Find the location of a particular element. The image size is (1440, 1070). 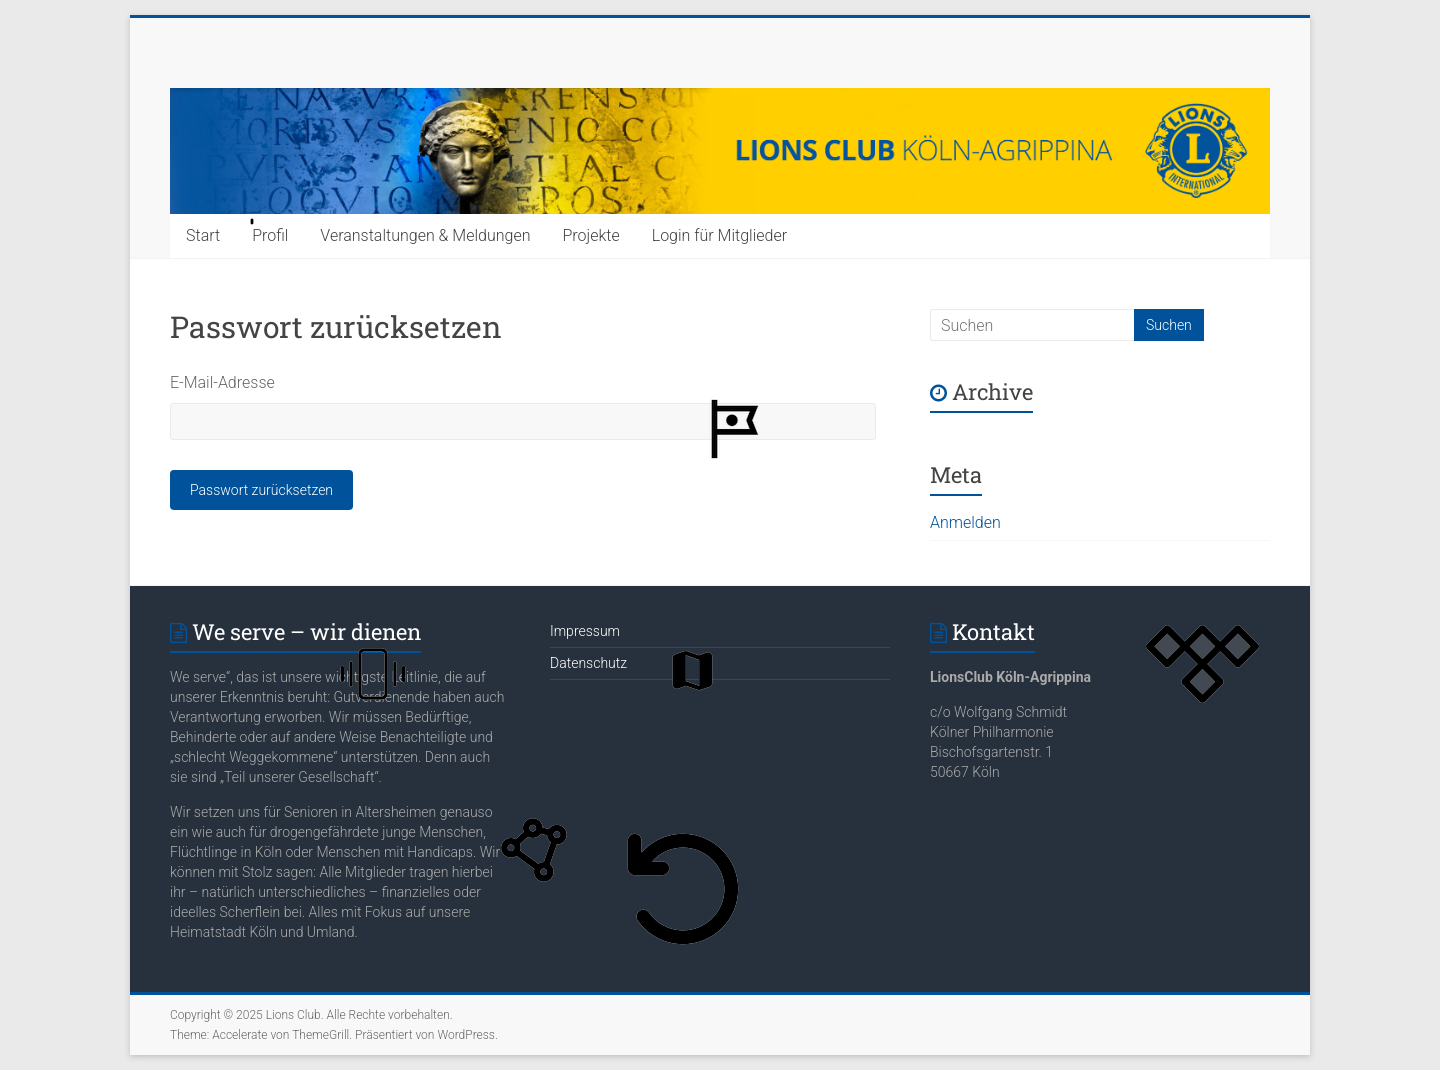

toggle vibrate mode on device is located at coordinates (373, 674).